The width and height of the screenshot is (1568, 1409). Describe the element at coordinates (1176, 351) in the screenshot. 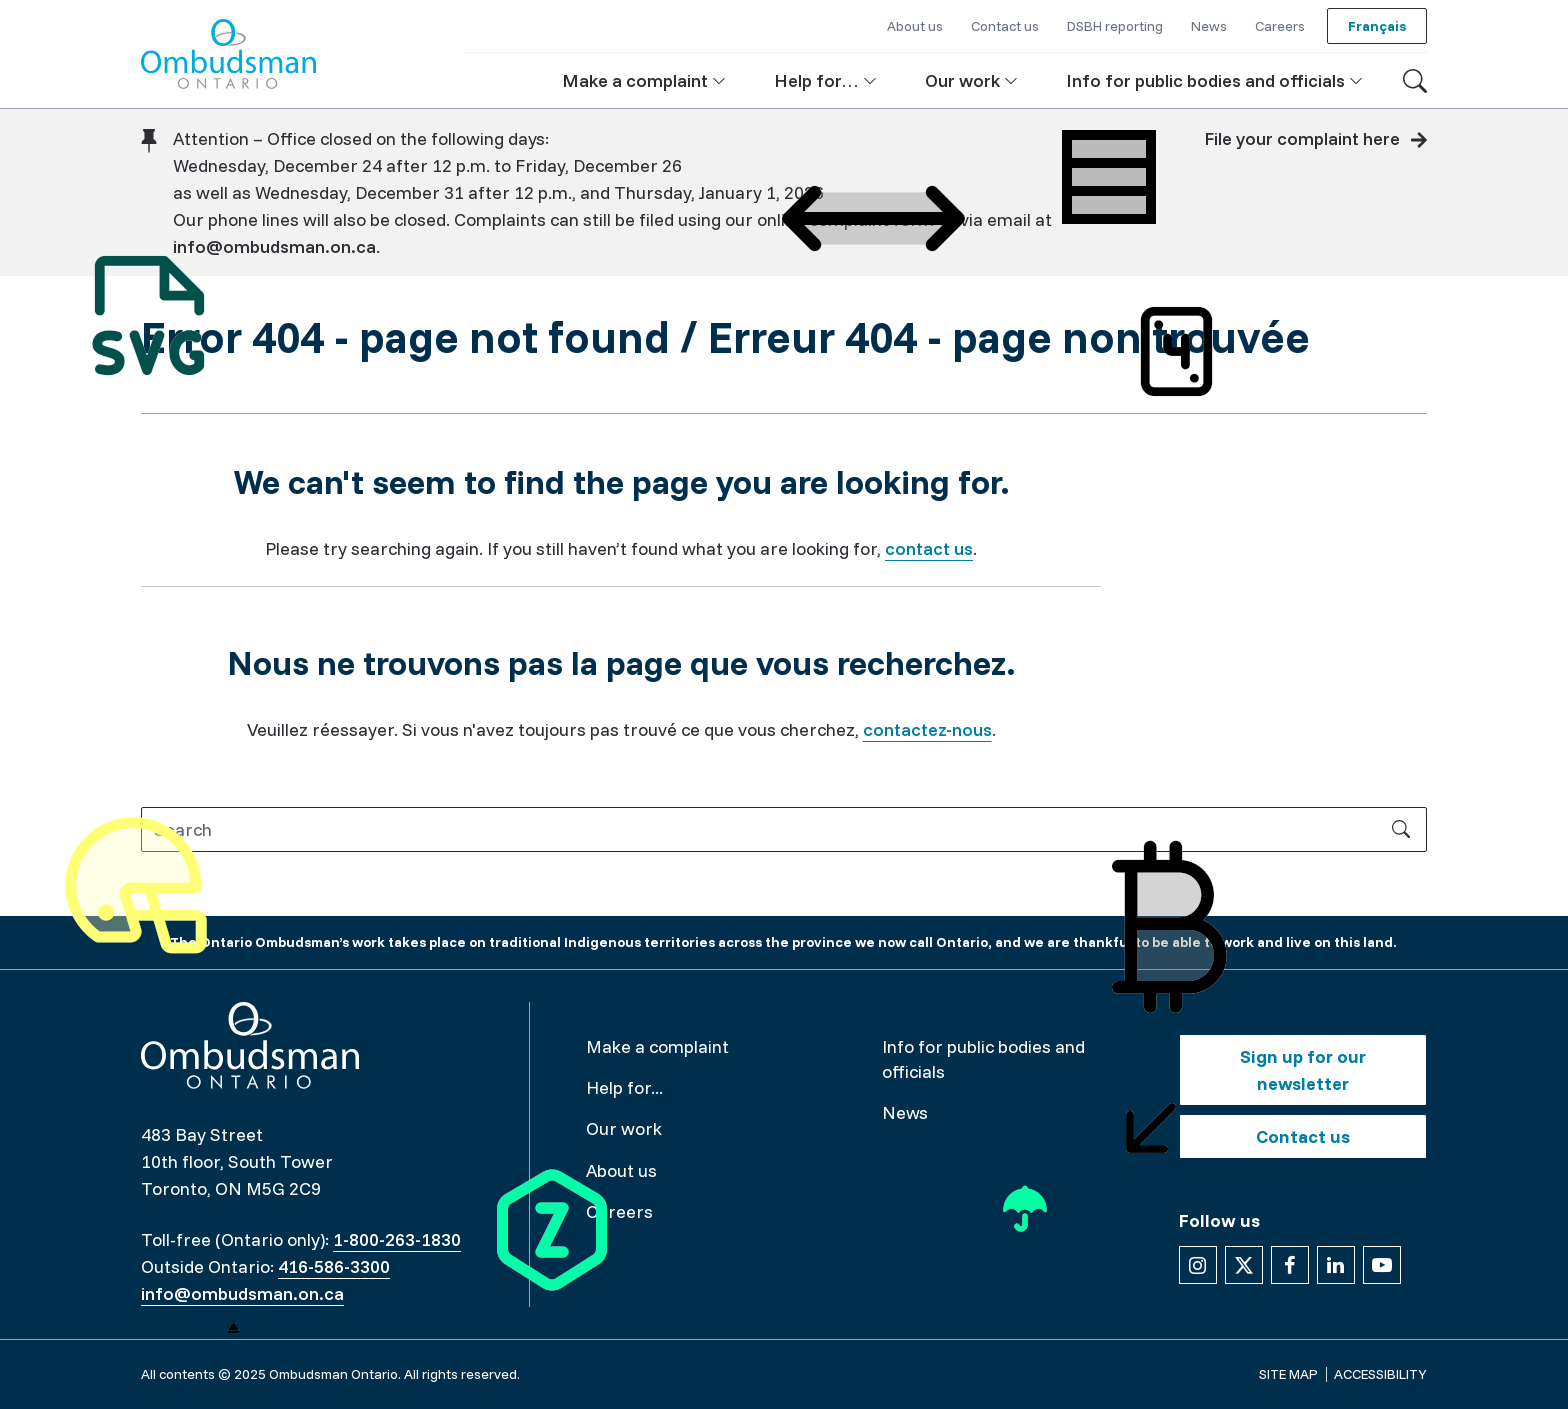

I see `select the four of clubs card` at that location.